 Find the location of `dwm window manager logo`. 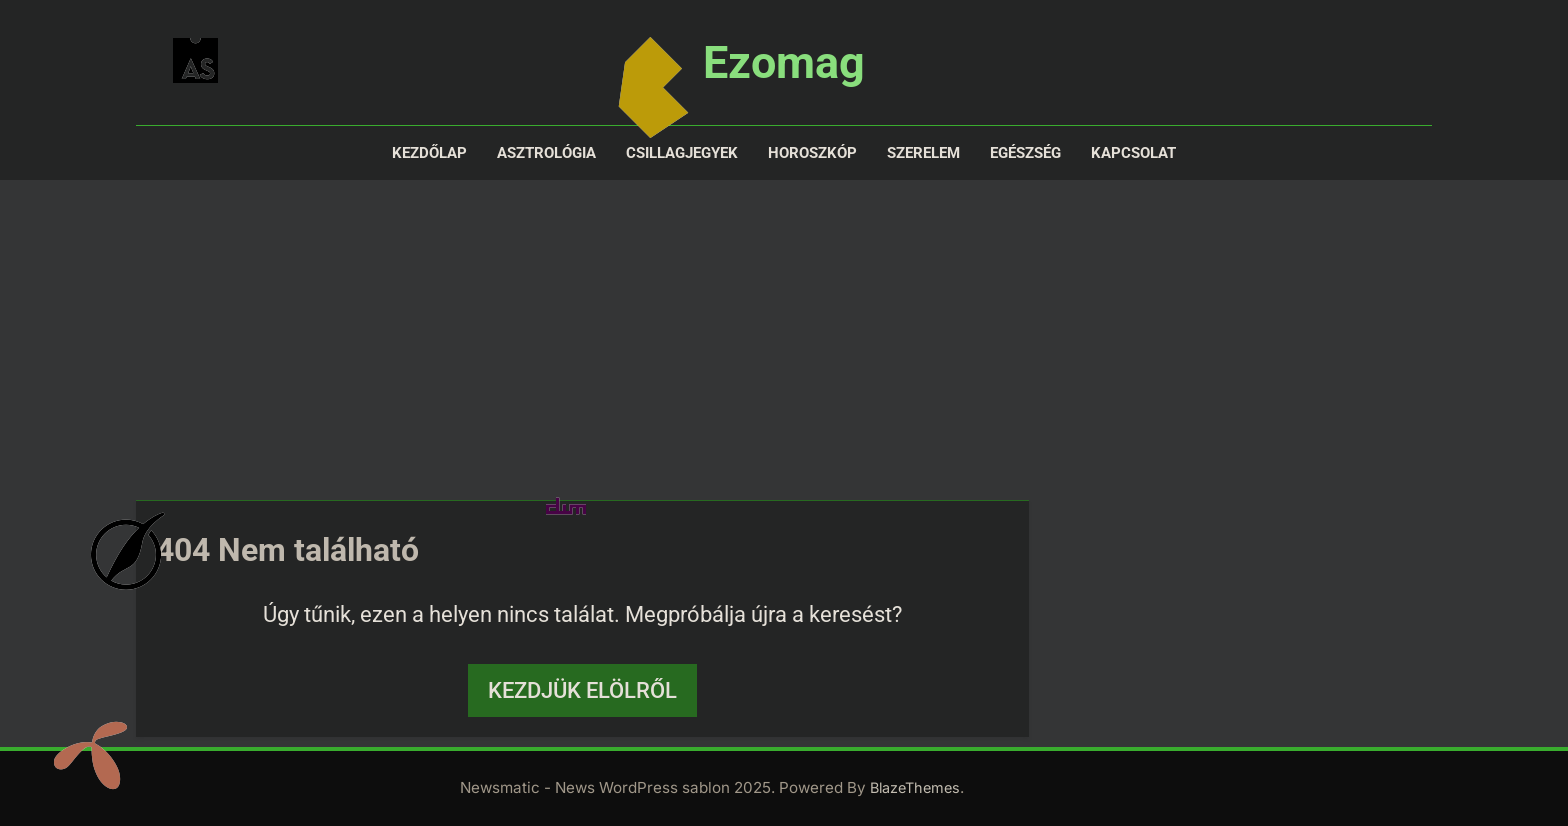

dwm window manager logo is located at coordinates (566, 506).